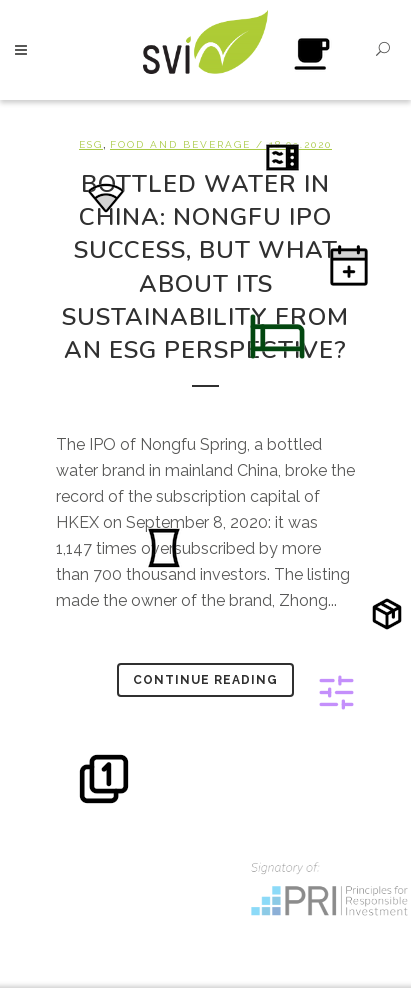 The image size is (411, 1003). I want to click on view first item in a collection, so click(104, 779).